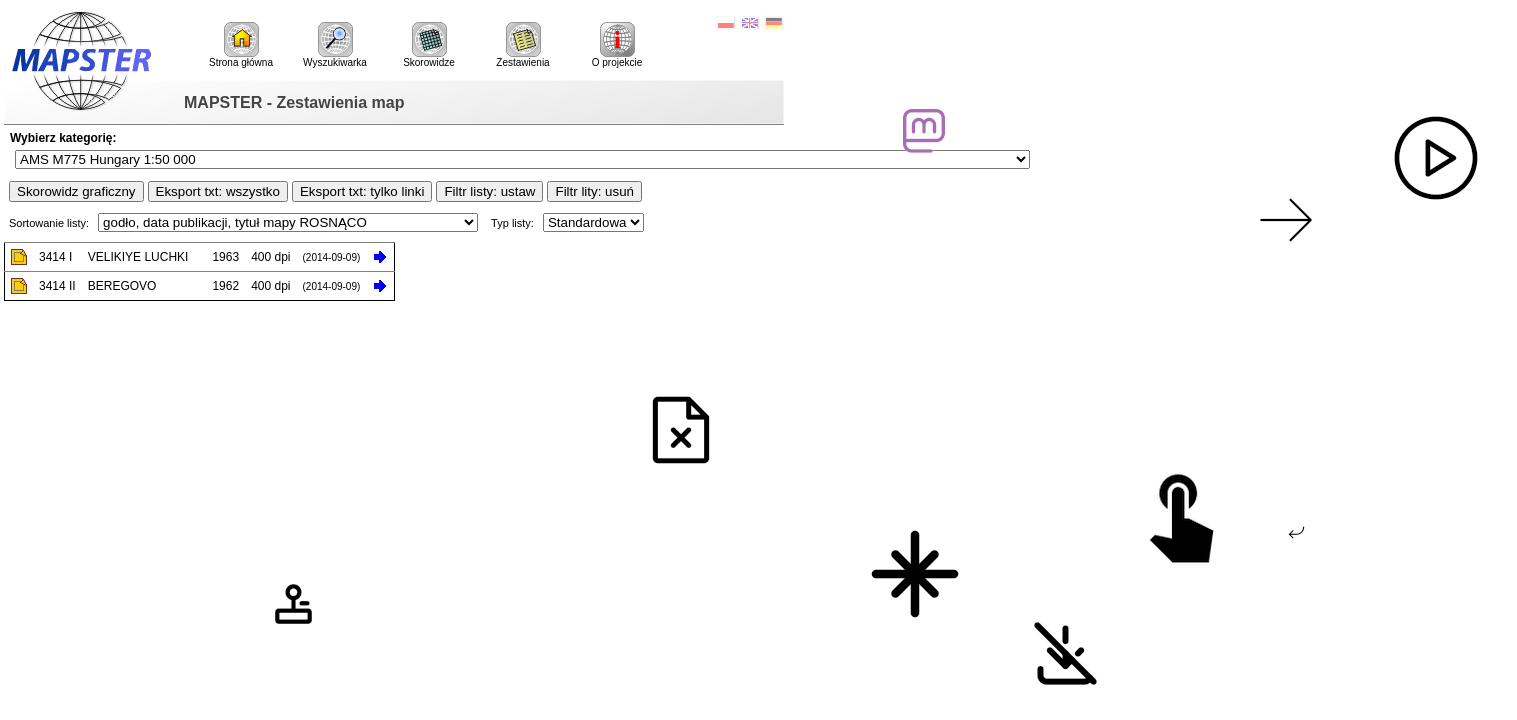  What do you see at coordinates (293, 605) in the screenshot?
I see `access gaming or controller settings` at bounding box center [293, 605].